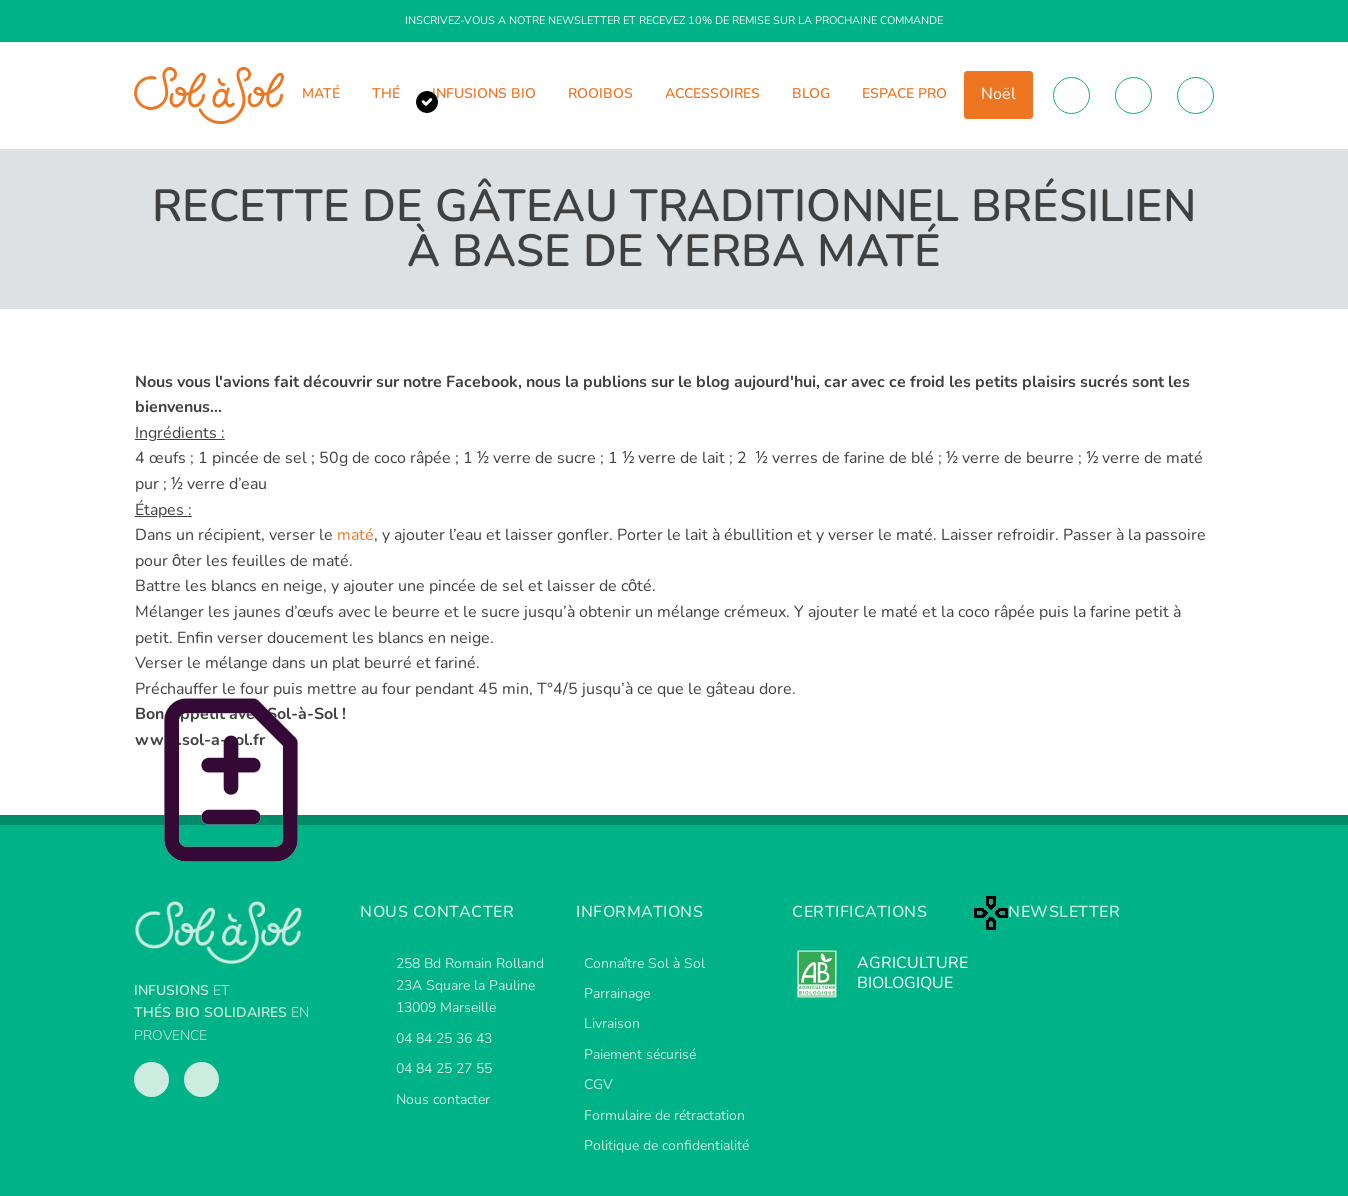 The width and height of the screenshot is (1348, 1196). I want to click on indicates a closed issue in the activity feed, so click(427, 102).